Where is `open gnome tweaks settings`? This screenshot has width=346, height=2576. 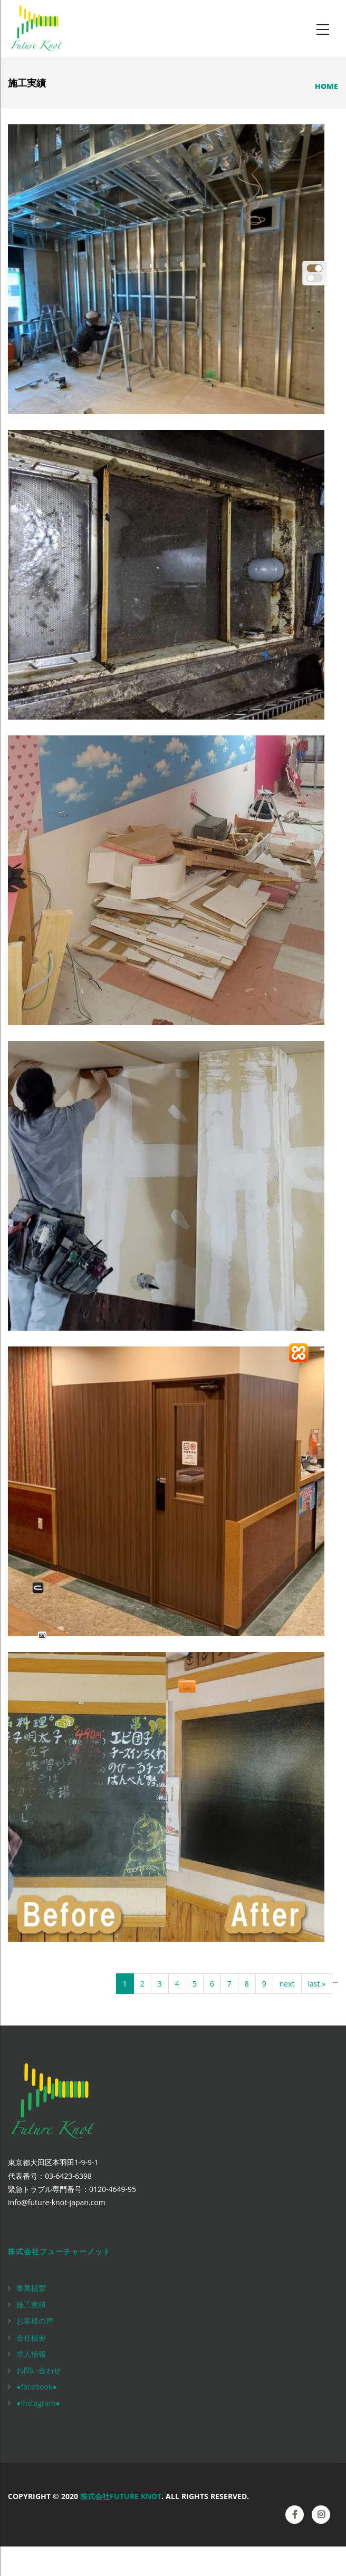 open gnome tweaks settings is located at coordinates (314, 273).